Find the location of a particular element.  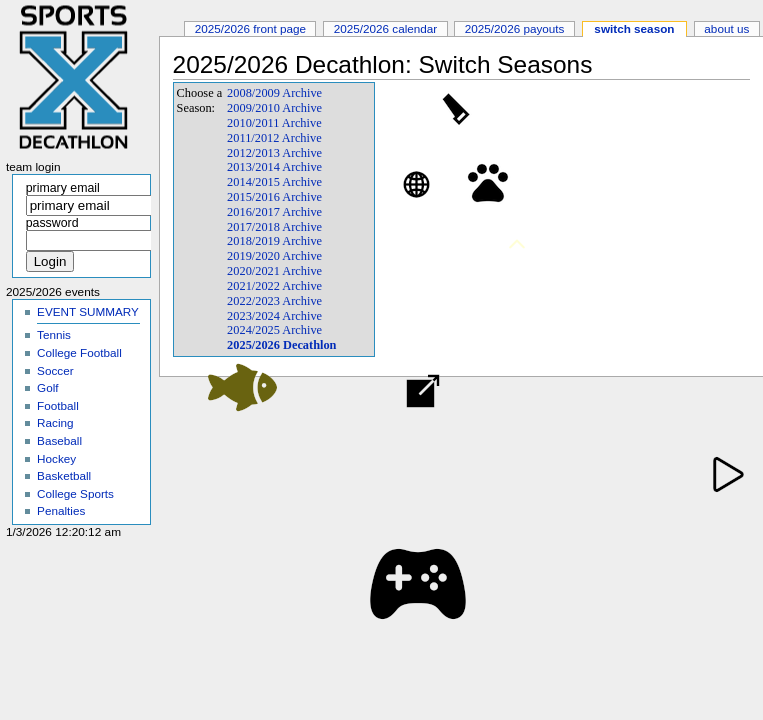

find carpentry or woodworking services is located at coordinates (456, 109).